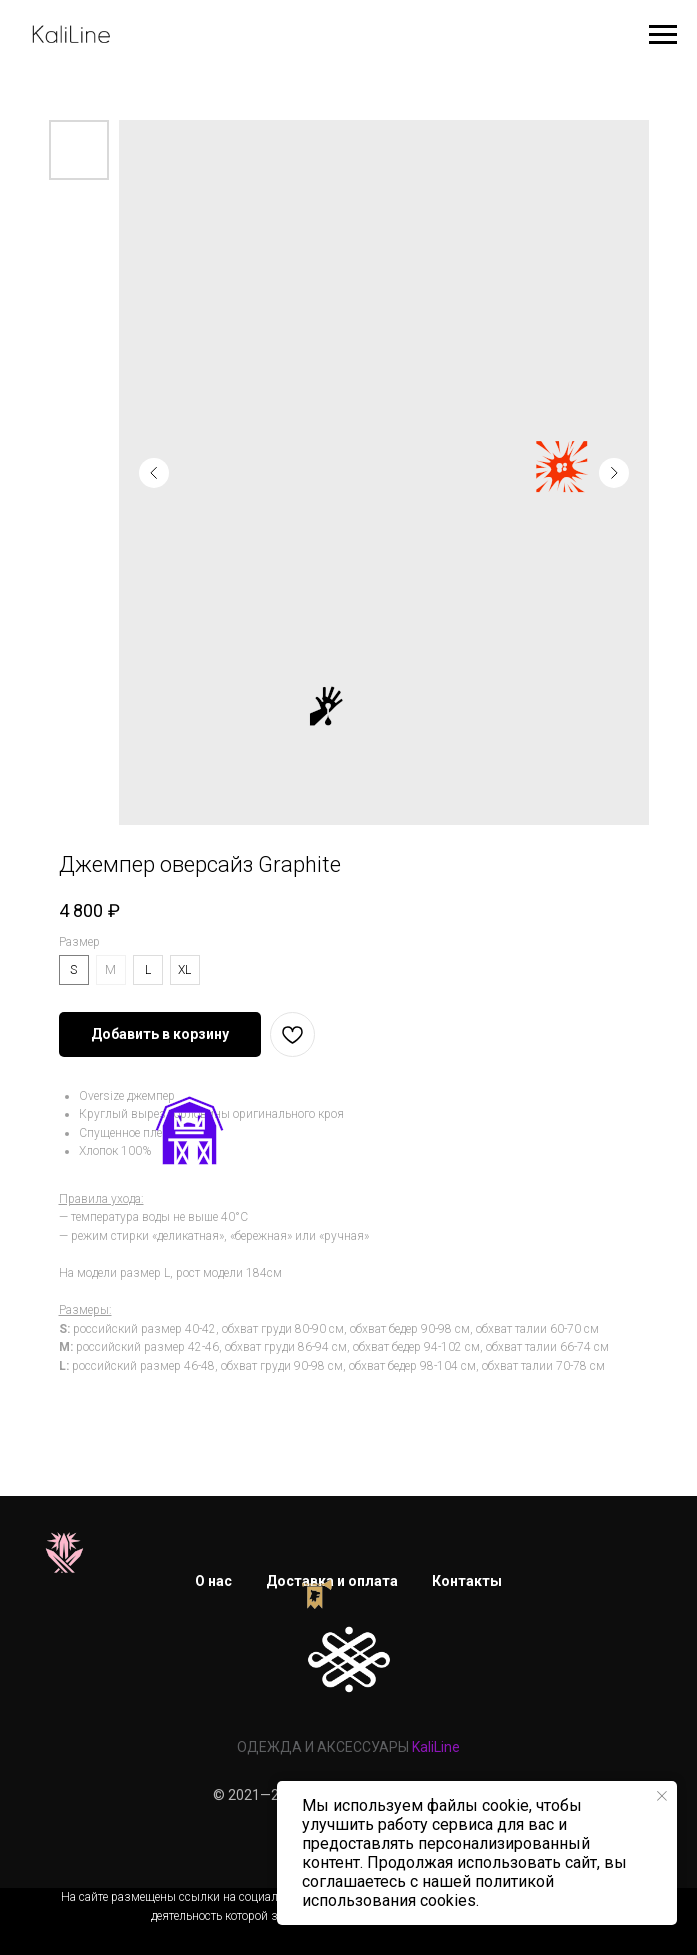 The height and width of the screenshot is (1955, 697). I want to click on announce a new achievement or milestone, so click(317, 1594).